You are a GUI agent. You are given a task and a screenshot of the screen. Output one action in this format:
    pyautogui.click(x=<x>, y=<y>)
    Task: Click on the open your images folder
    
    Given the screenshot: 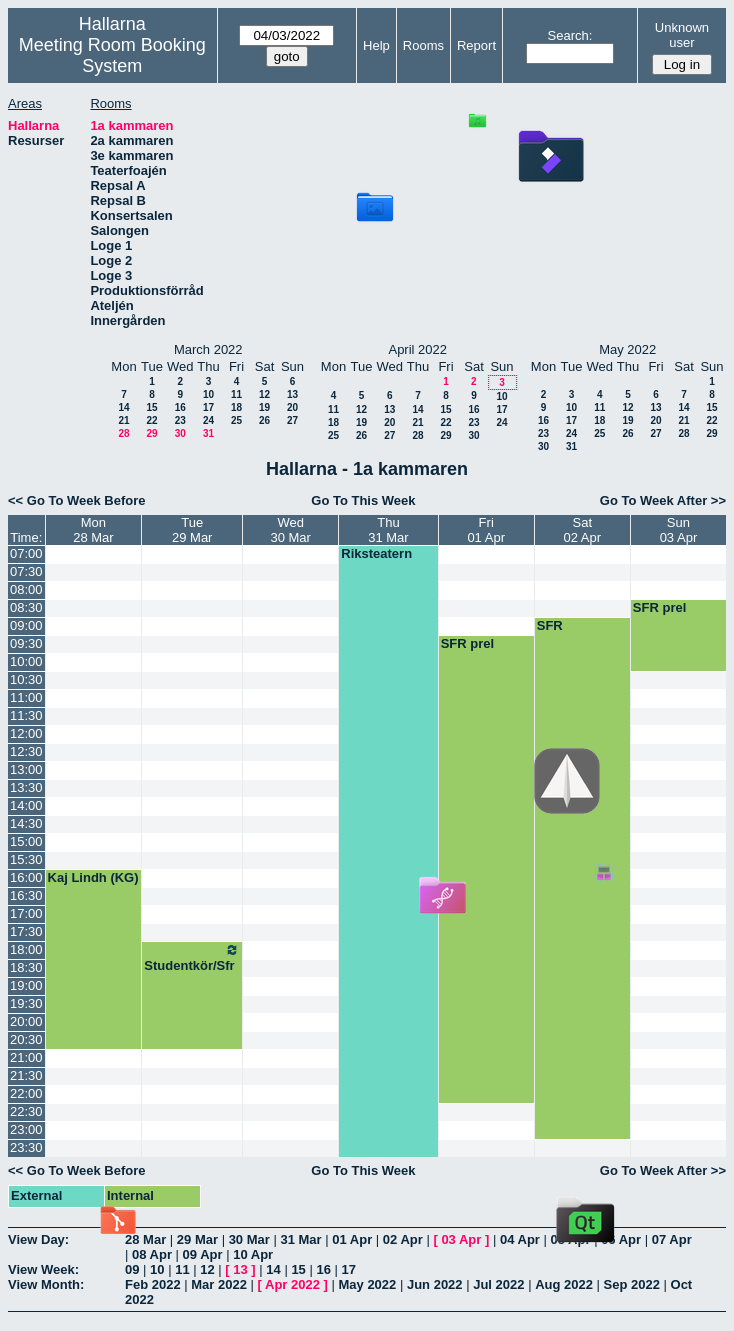 What is the action you would take?
    pyautogui.click(x=375, y=207)
    